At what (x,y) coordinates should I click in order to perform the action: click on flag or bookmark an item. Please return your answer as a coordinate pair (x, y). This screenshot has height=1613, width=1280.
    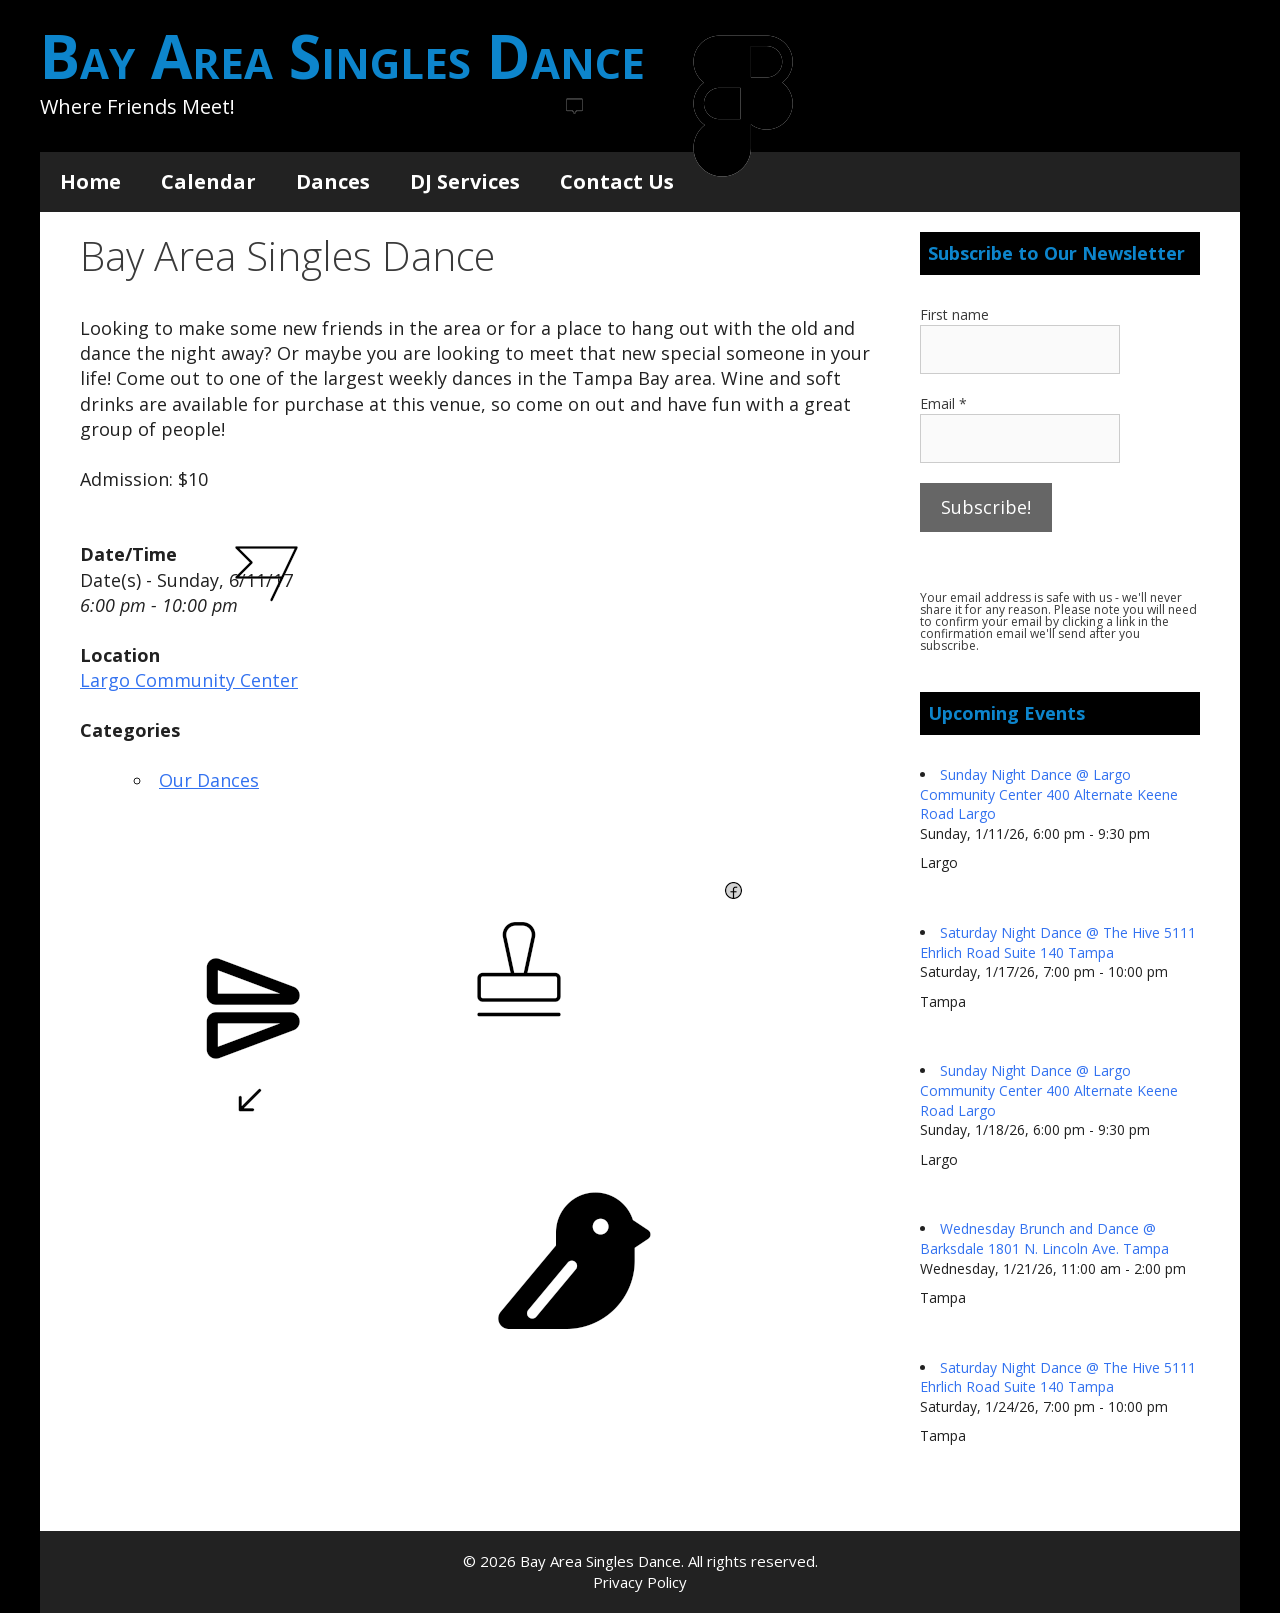
    Looking at the image, I should click on (264, 570).